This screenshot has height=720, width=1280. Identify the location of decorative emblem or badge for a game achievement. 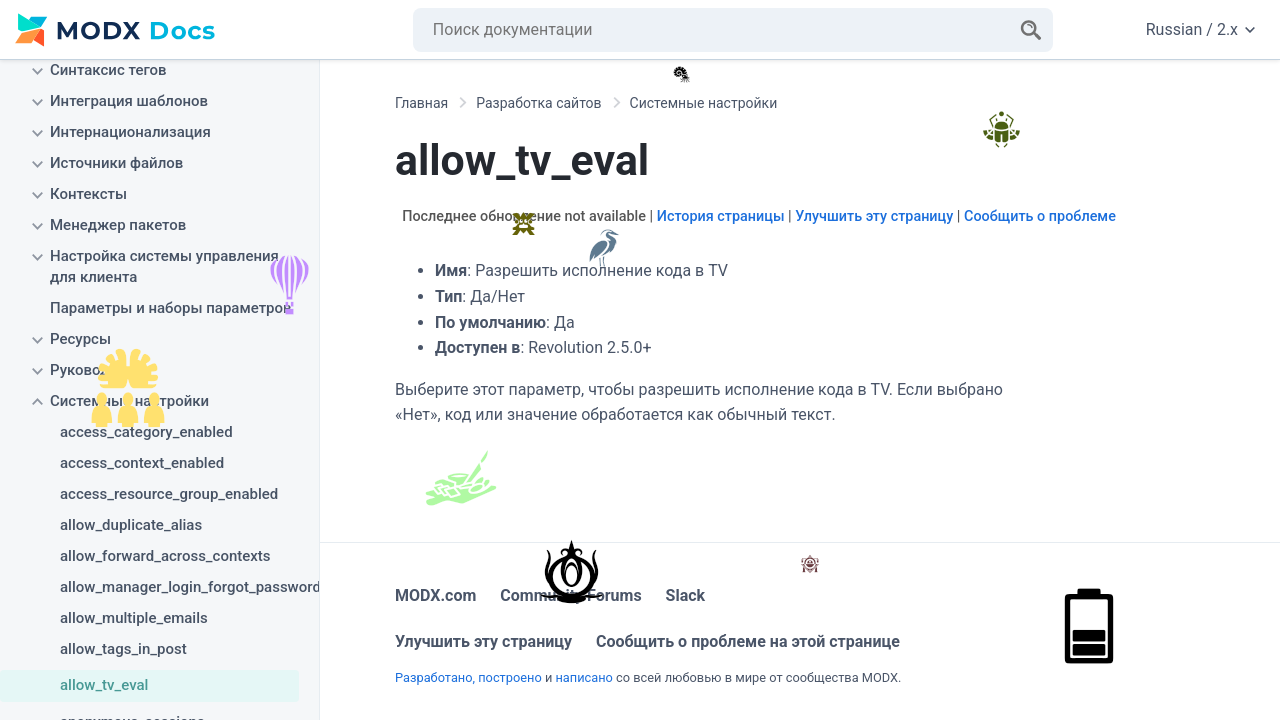
(810, 564).